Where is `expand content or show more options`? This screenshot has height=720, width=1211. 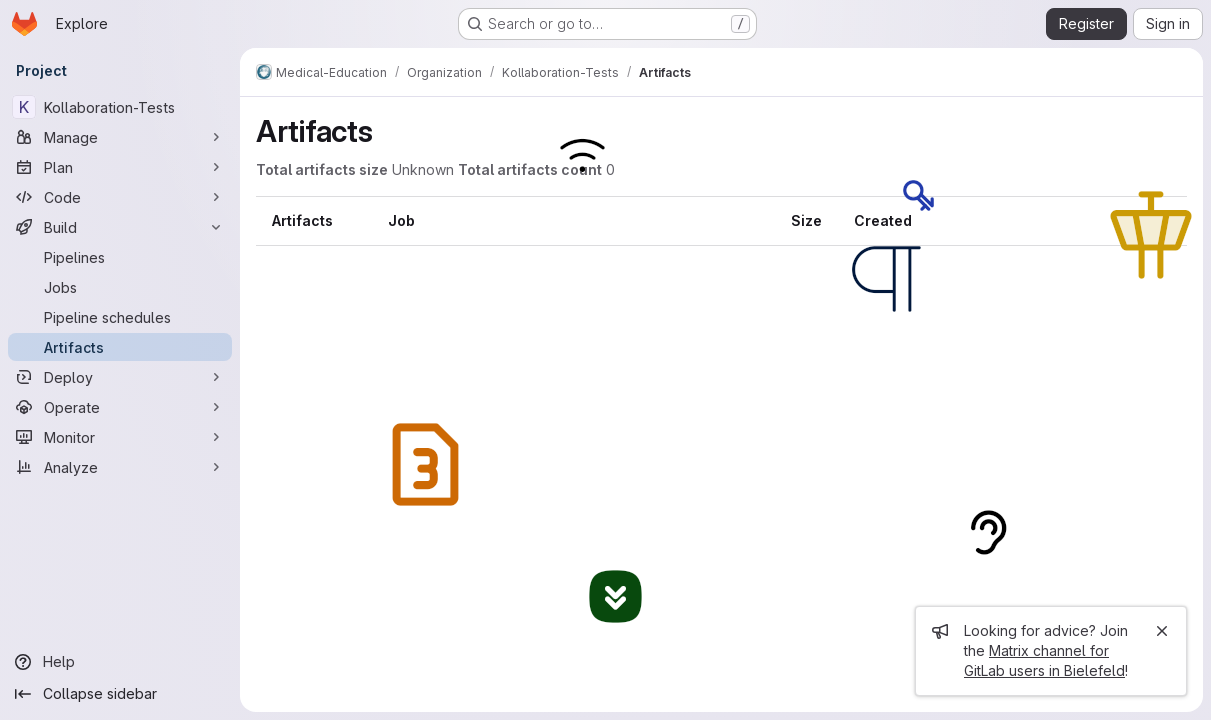
expand content or show more options is located at coordinates (615, 596).